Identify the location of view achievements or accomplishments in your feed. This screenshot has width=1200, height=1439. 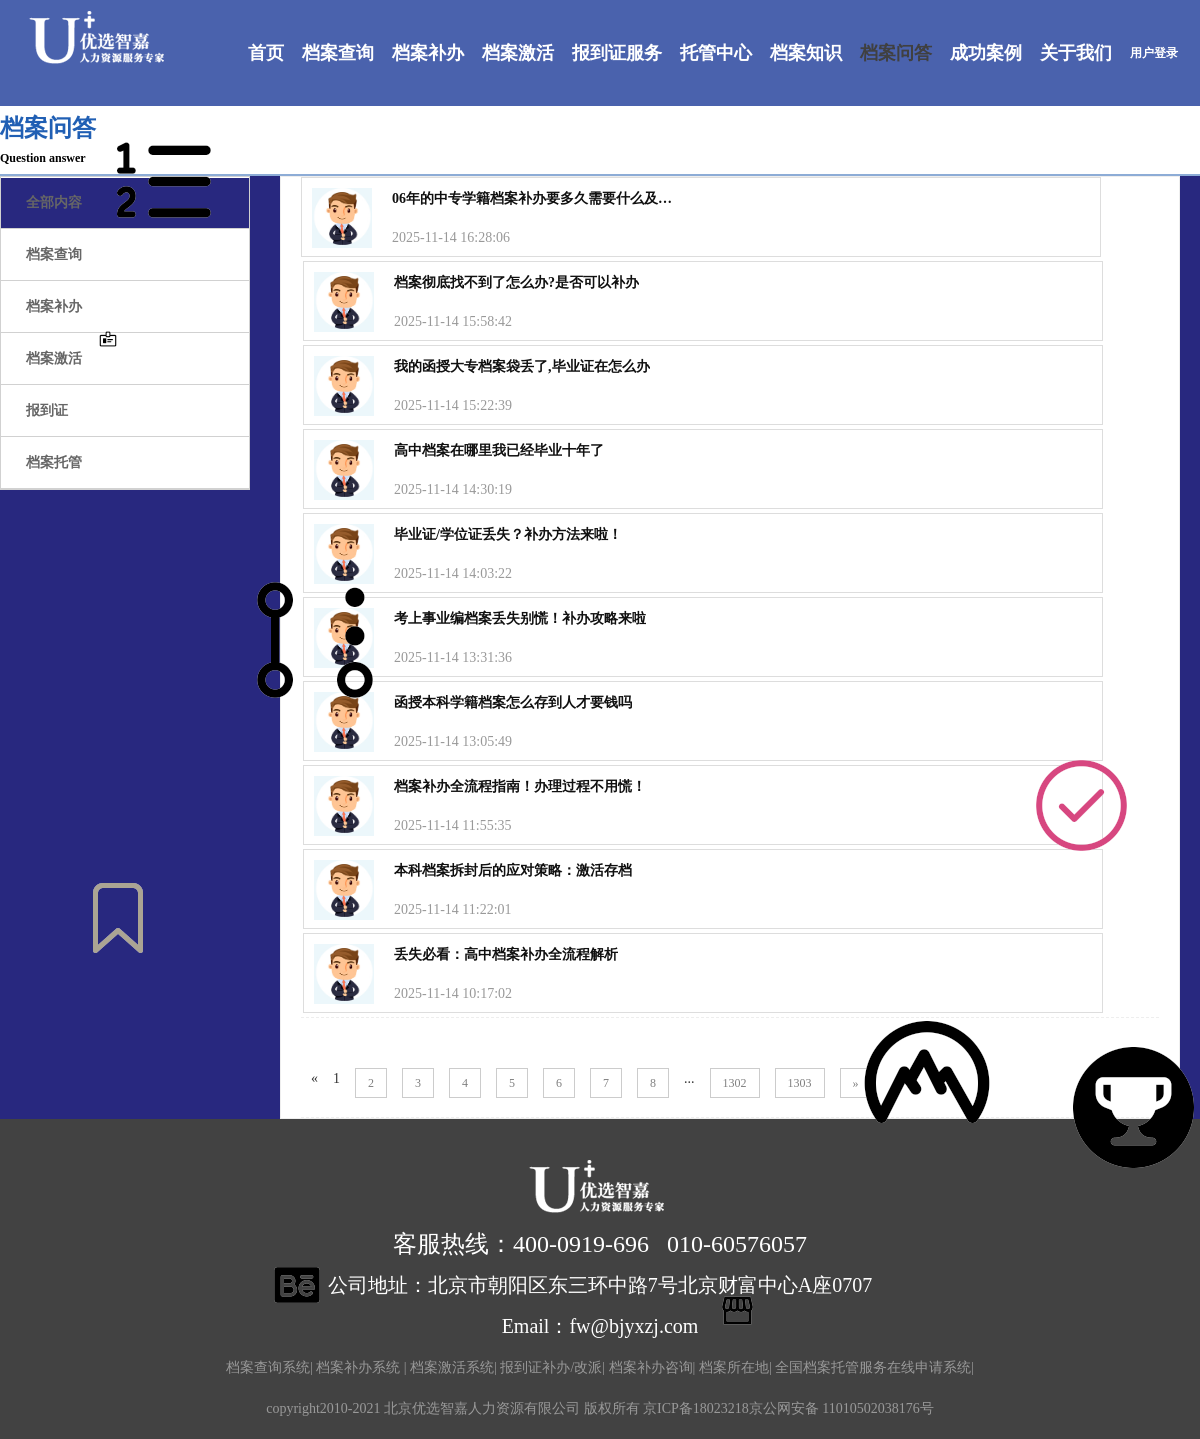
(1133, 1107).